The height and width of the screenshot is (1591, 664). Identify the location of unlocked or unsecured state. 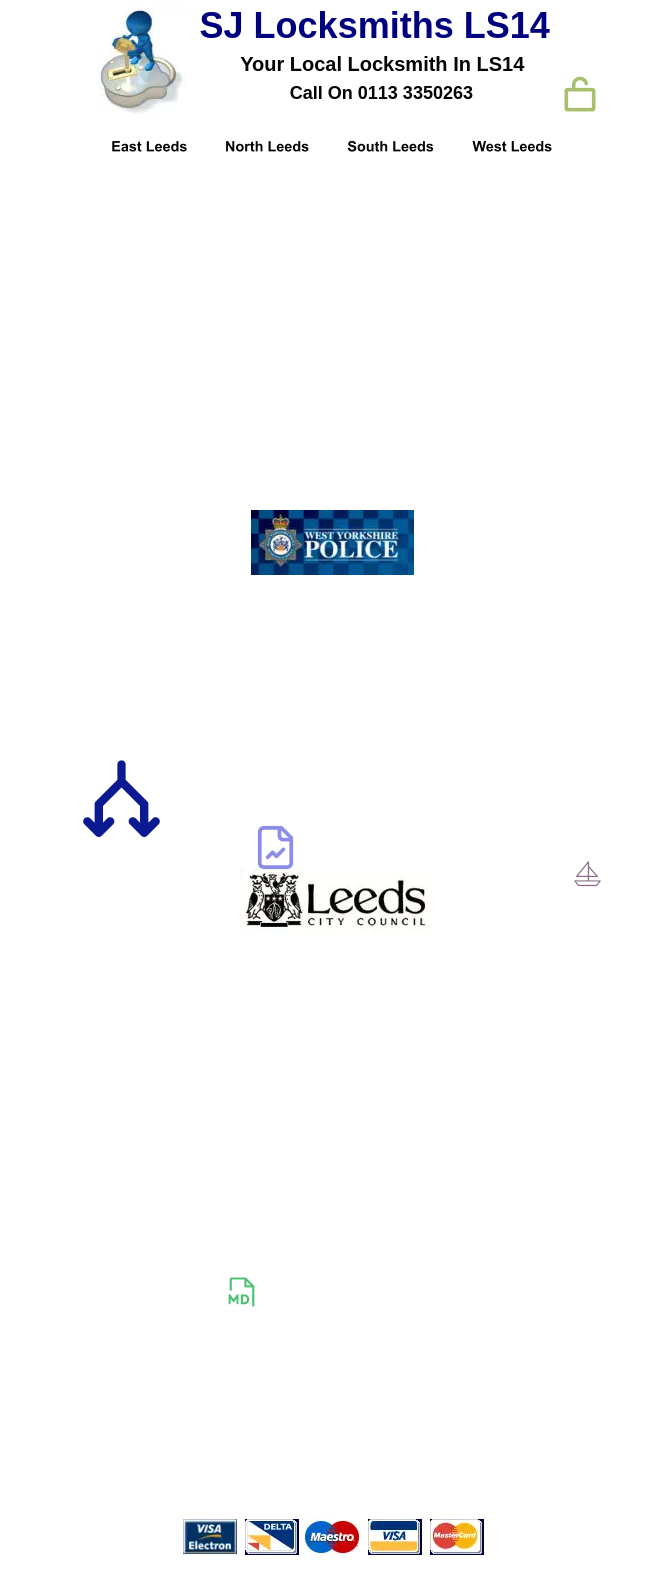
(580, 96).